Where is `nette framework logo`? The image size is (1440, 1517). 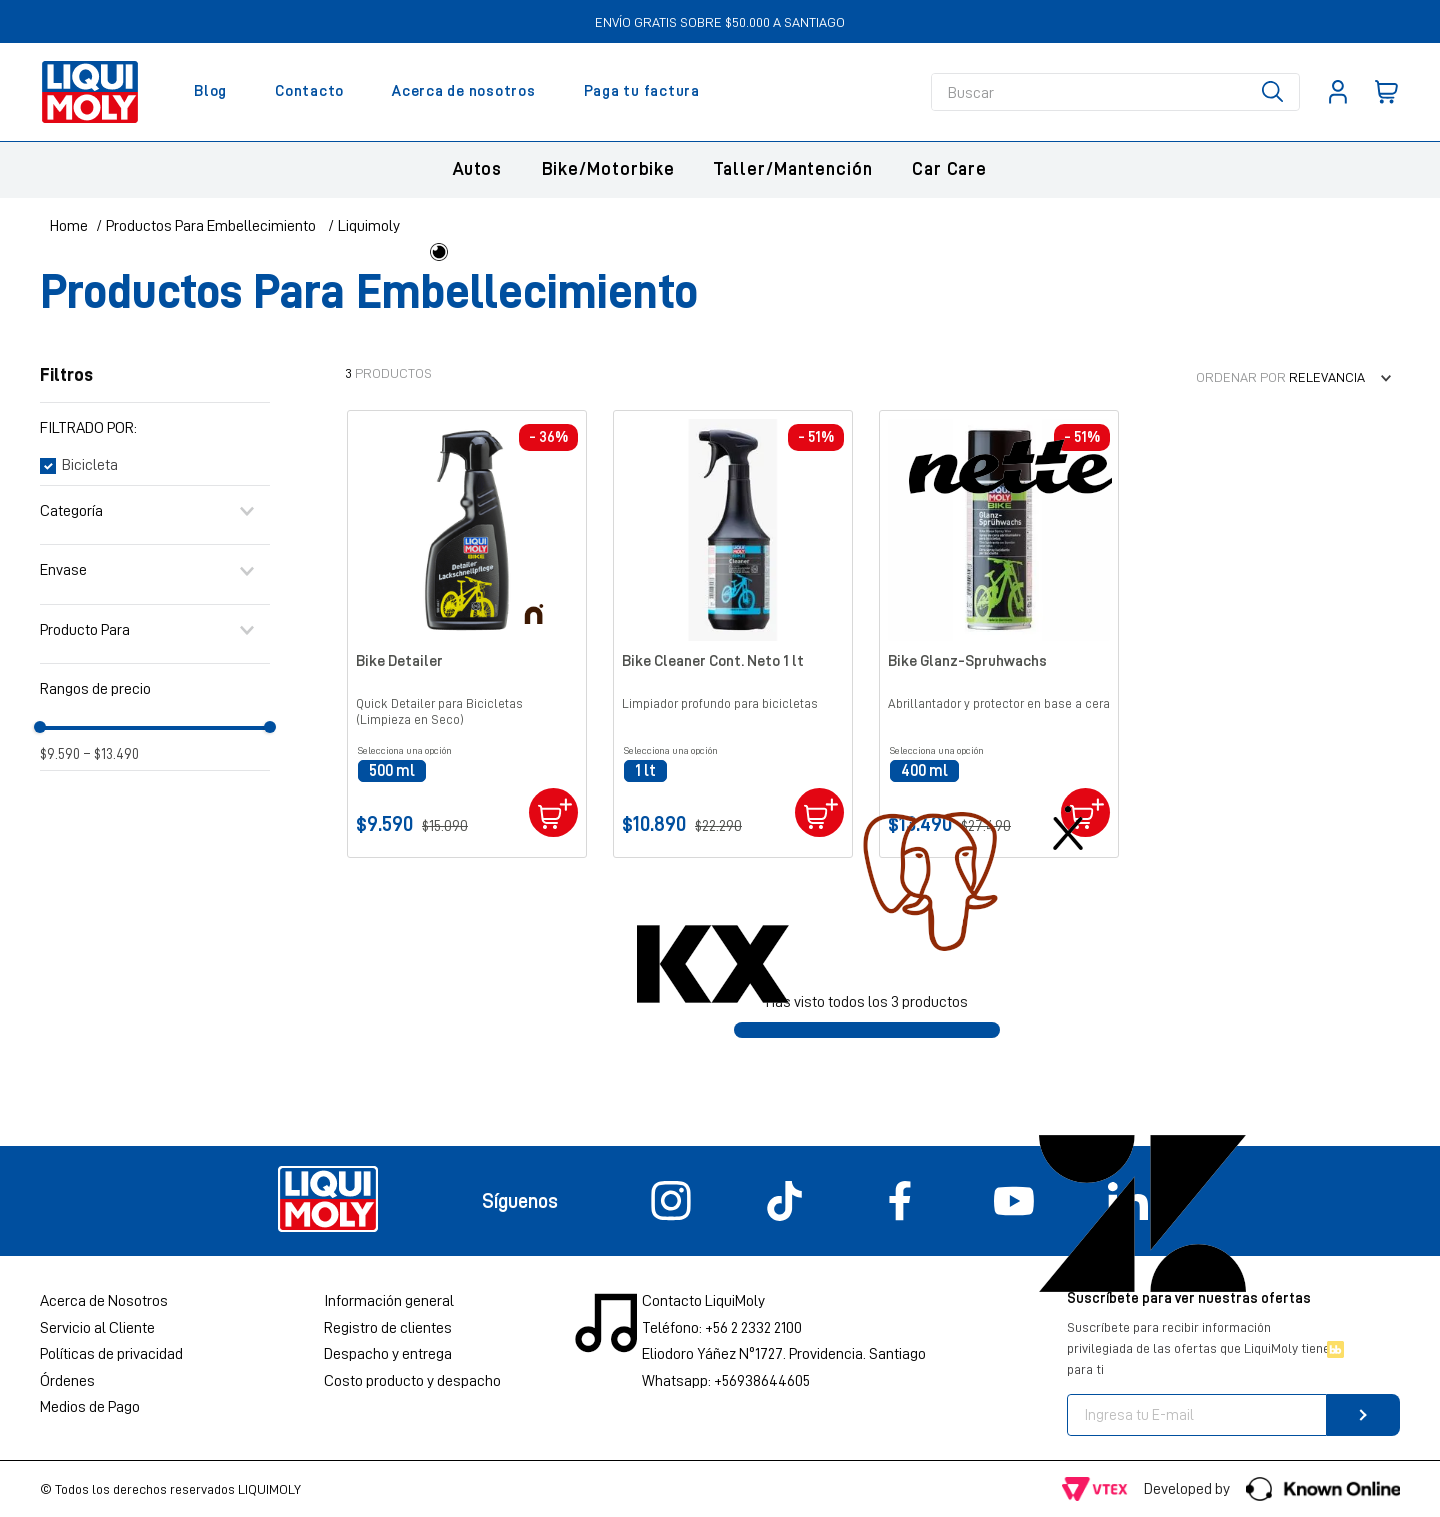
nette framework logo is located at coordinates (1010, 466).